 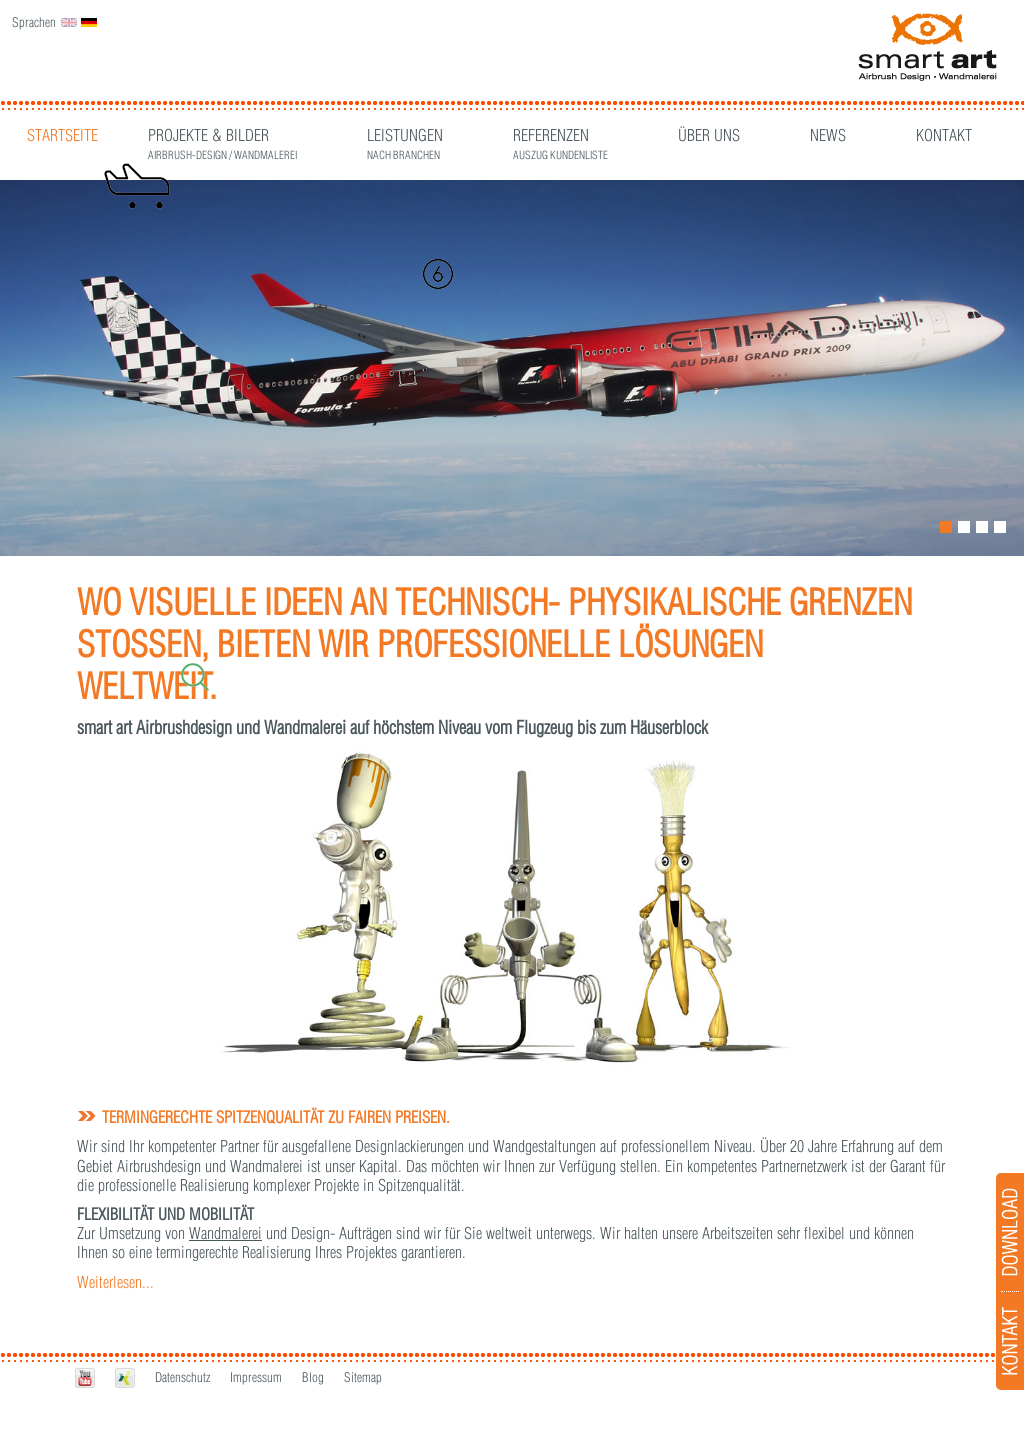 I want to click on search for content or items, so click(x=195, y=677).